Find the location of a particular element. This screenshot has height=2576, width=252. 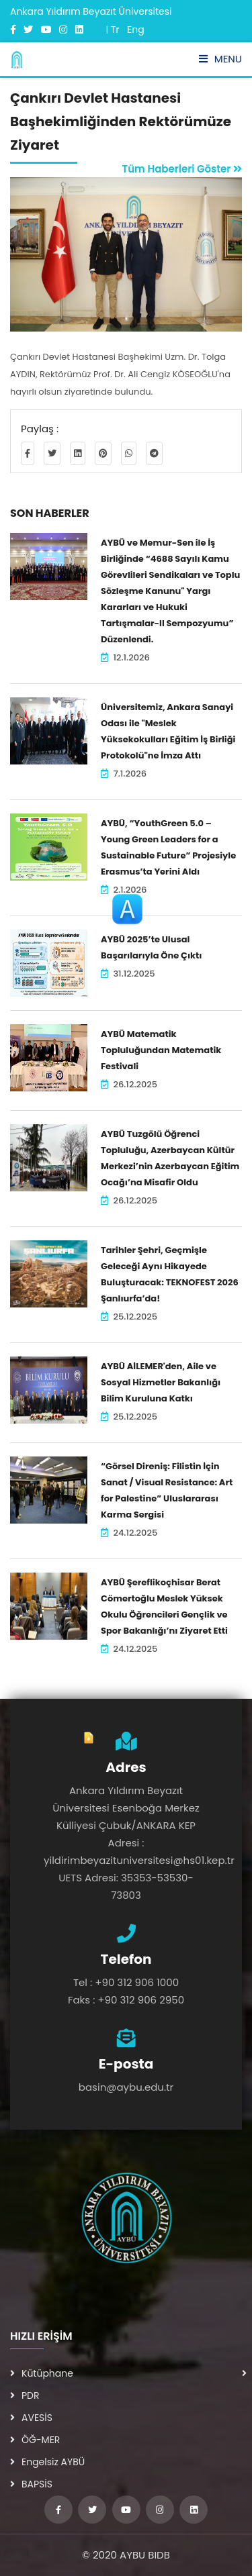

open fcitx input method settings is located at coordinates (127, 909).